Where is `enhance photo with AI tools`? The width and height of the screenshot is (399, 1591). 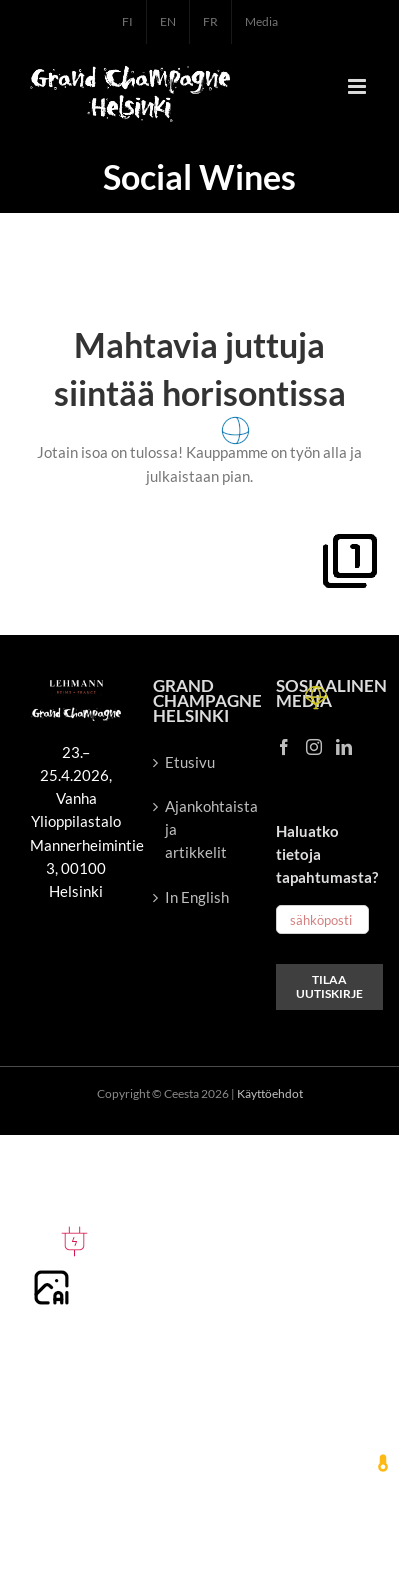
enhance photo with AI tools is located at coordinates (51, 1287).